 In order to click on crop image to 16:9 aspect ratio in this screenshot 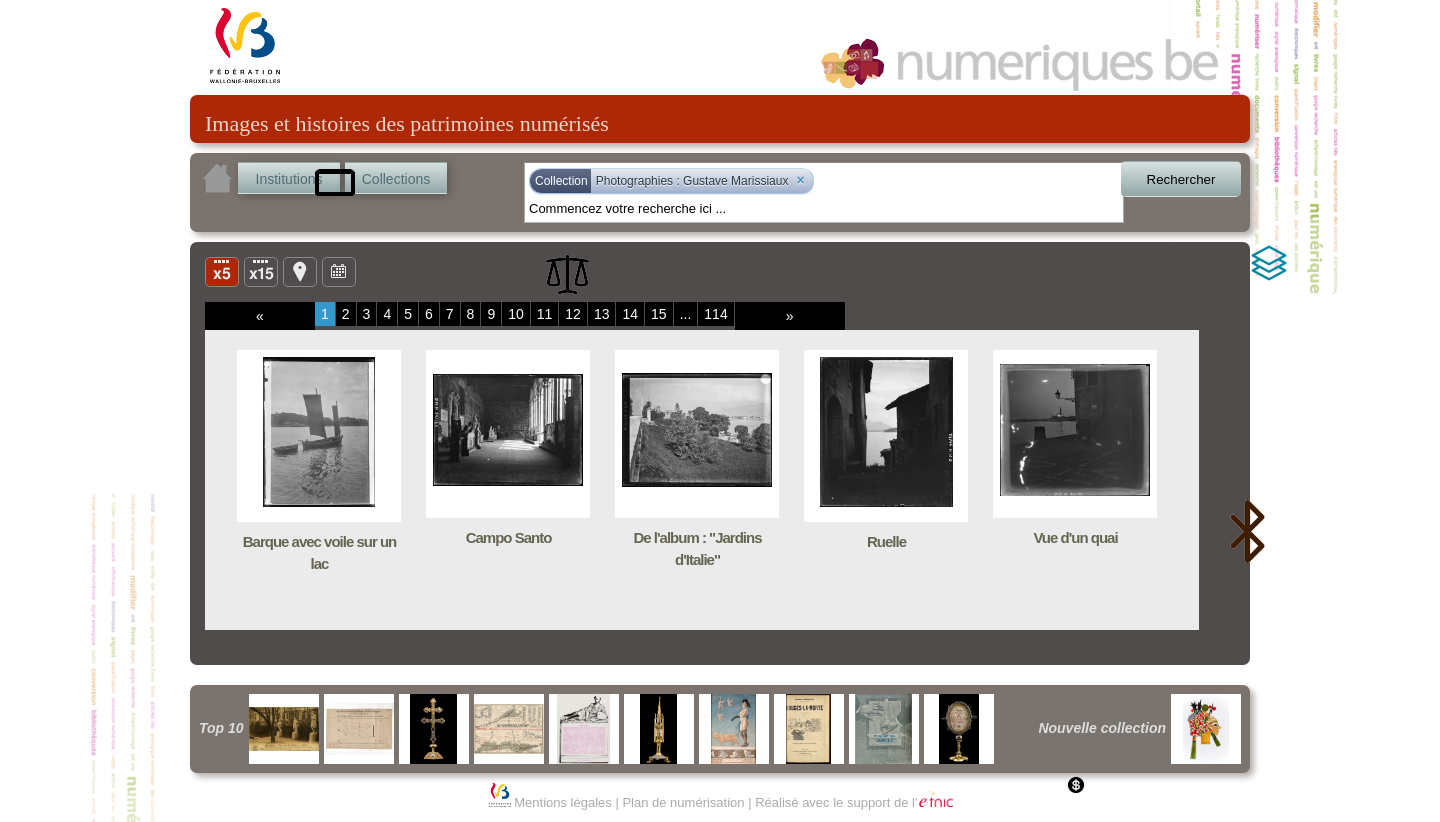, I will do `click(335, 183)`.